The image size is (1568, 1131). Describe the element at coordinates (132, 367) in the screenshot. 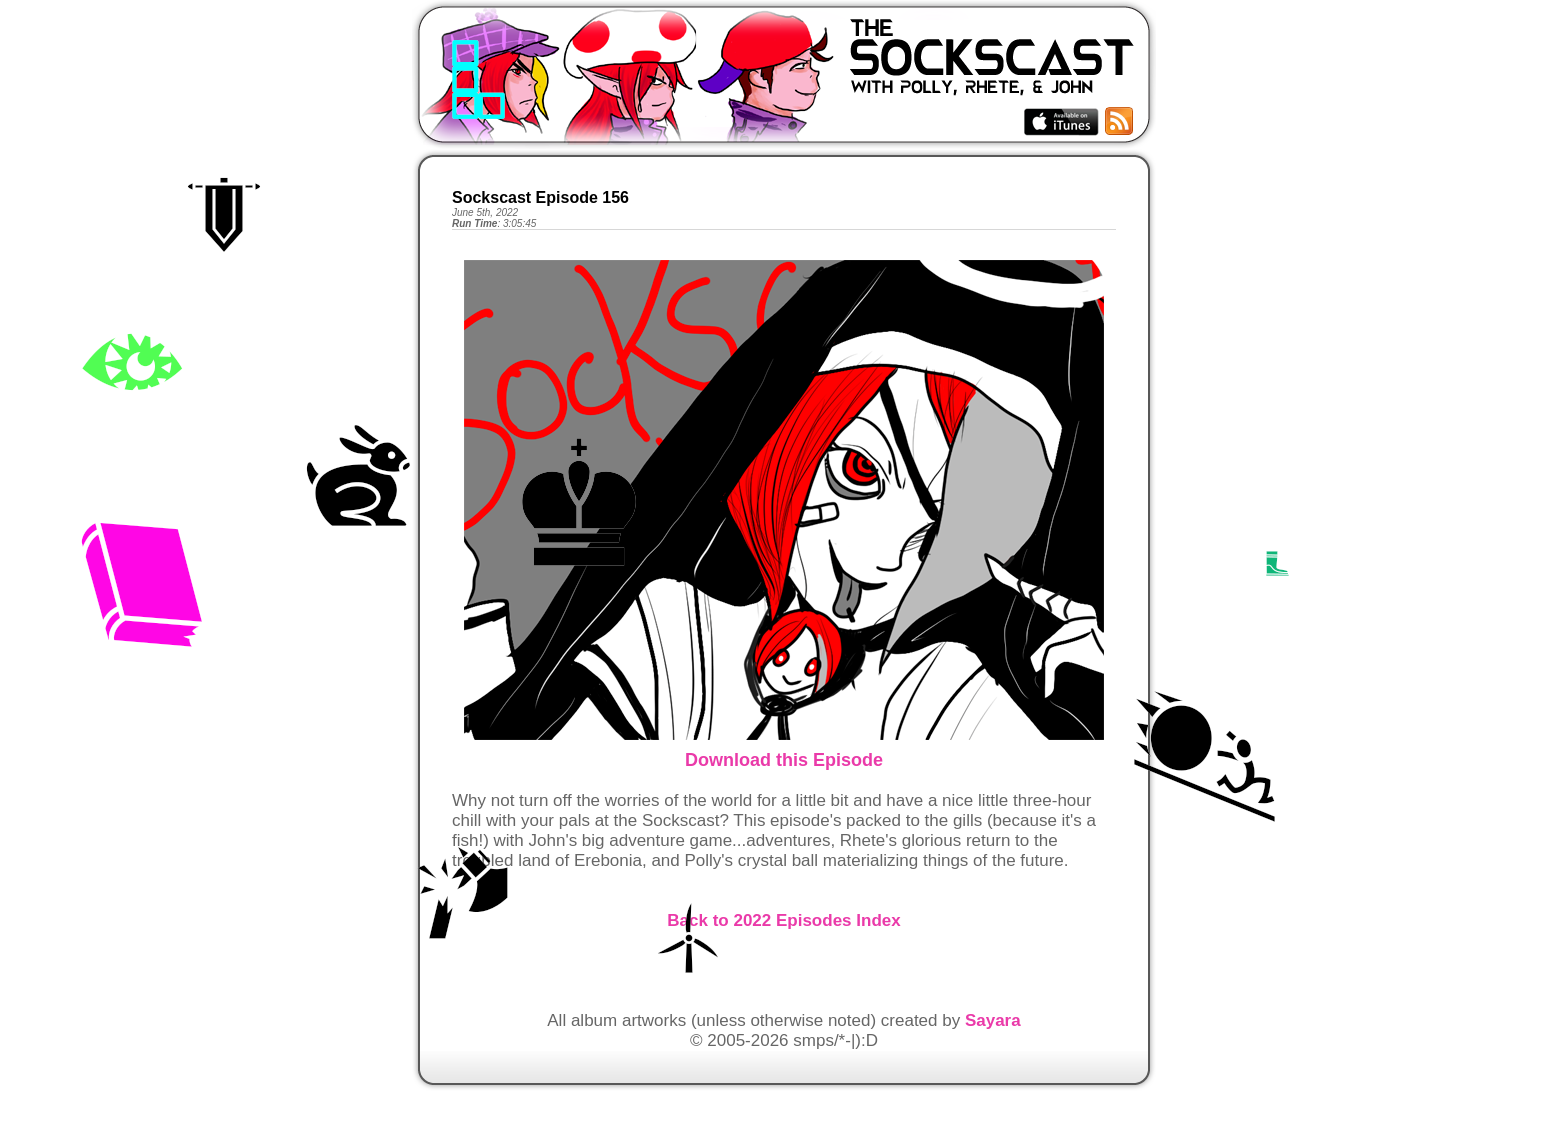

I see `indicates a special ability or enhanced vision power-up` at that location.